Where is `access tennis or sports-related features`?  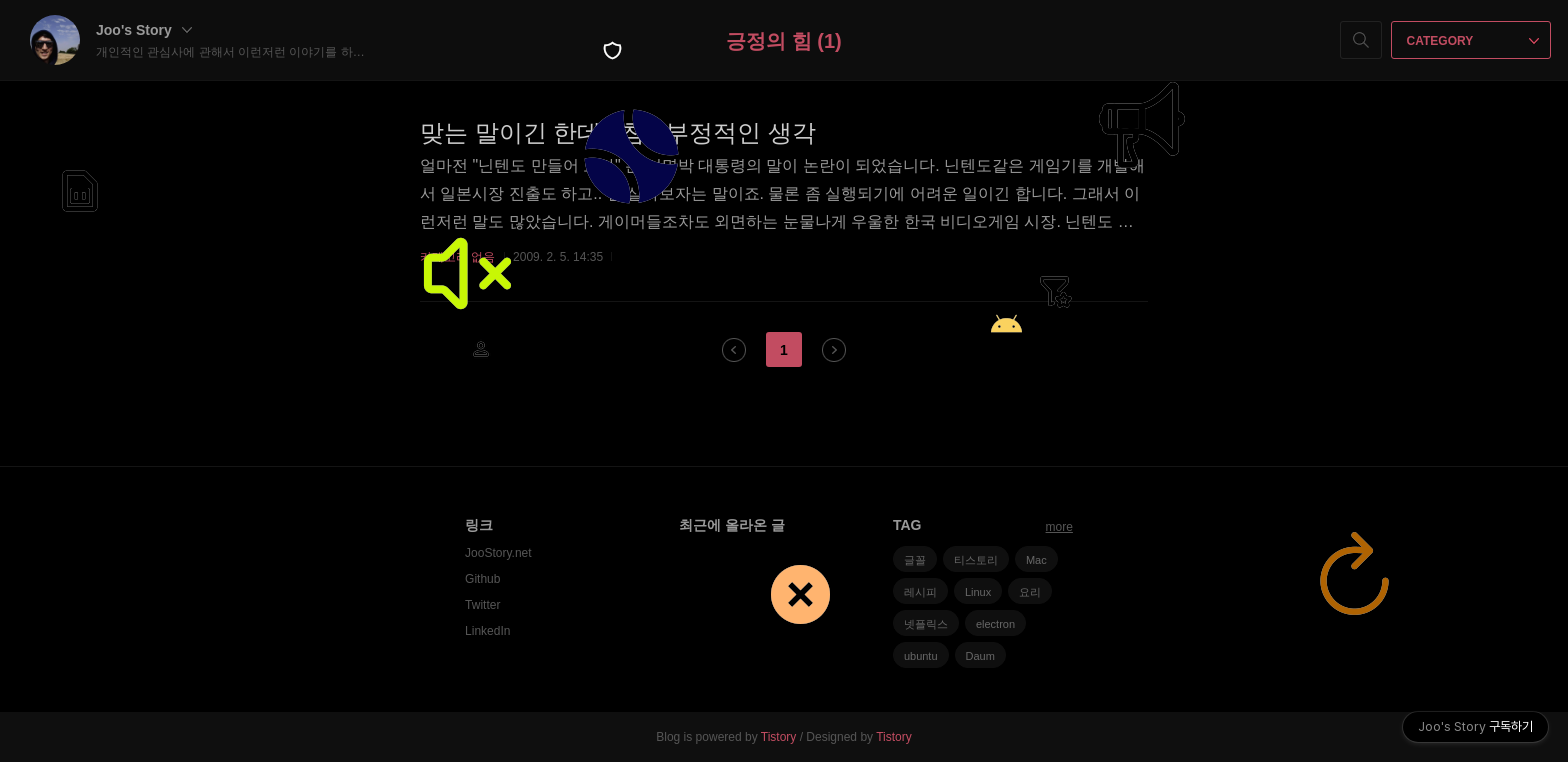
access tennis or sports-related features is located at coordinates (631, 156).